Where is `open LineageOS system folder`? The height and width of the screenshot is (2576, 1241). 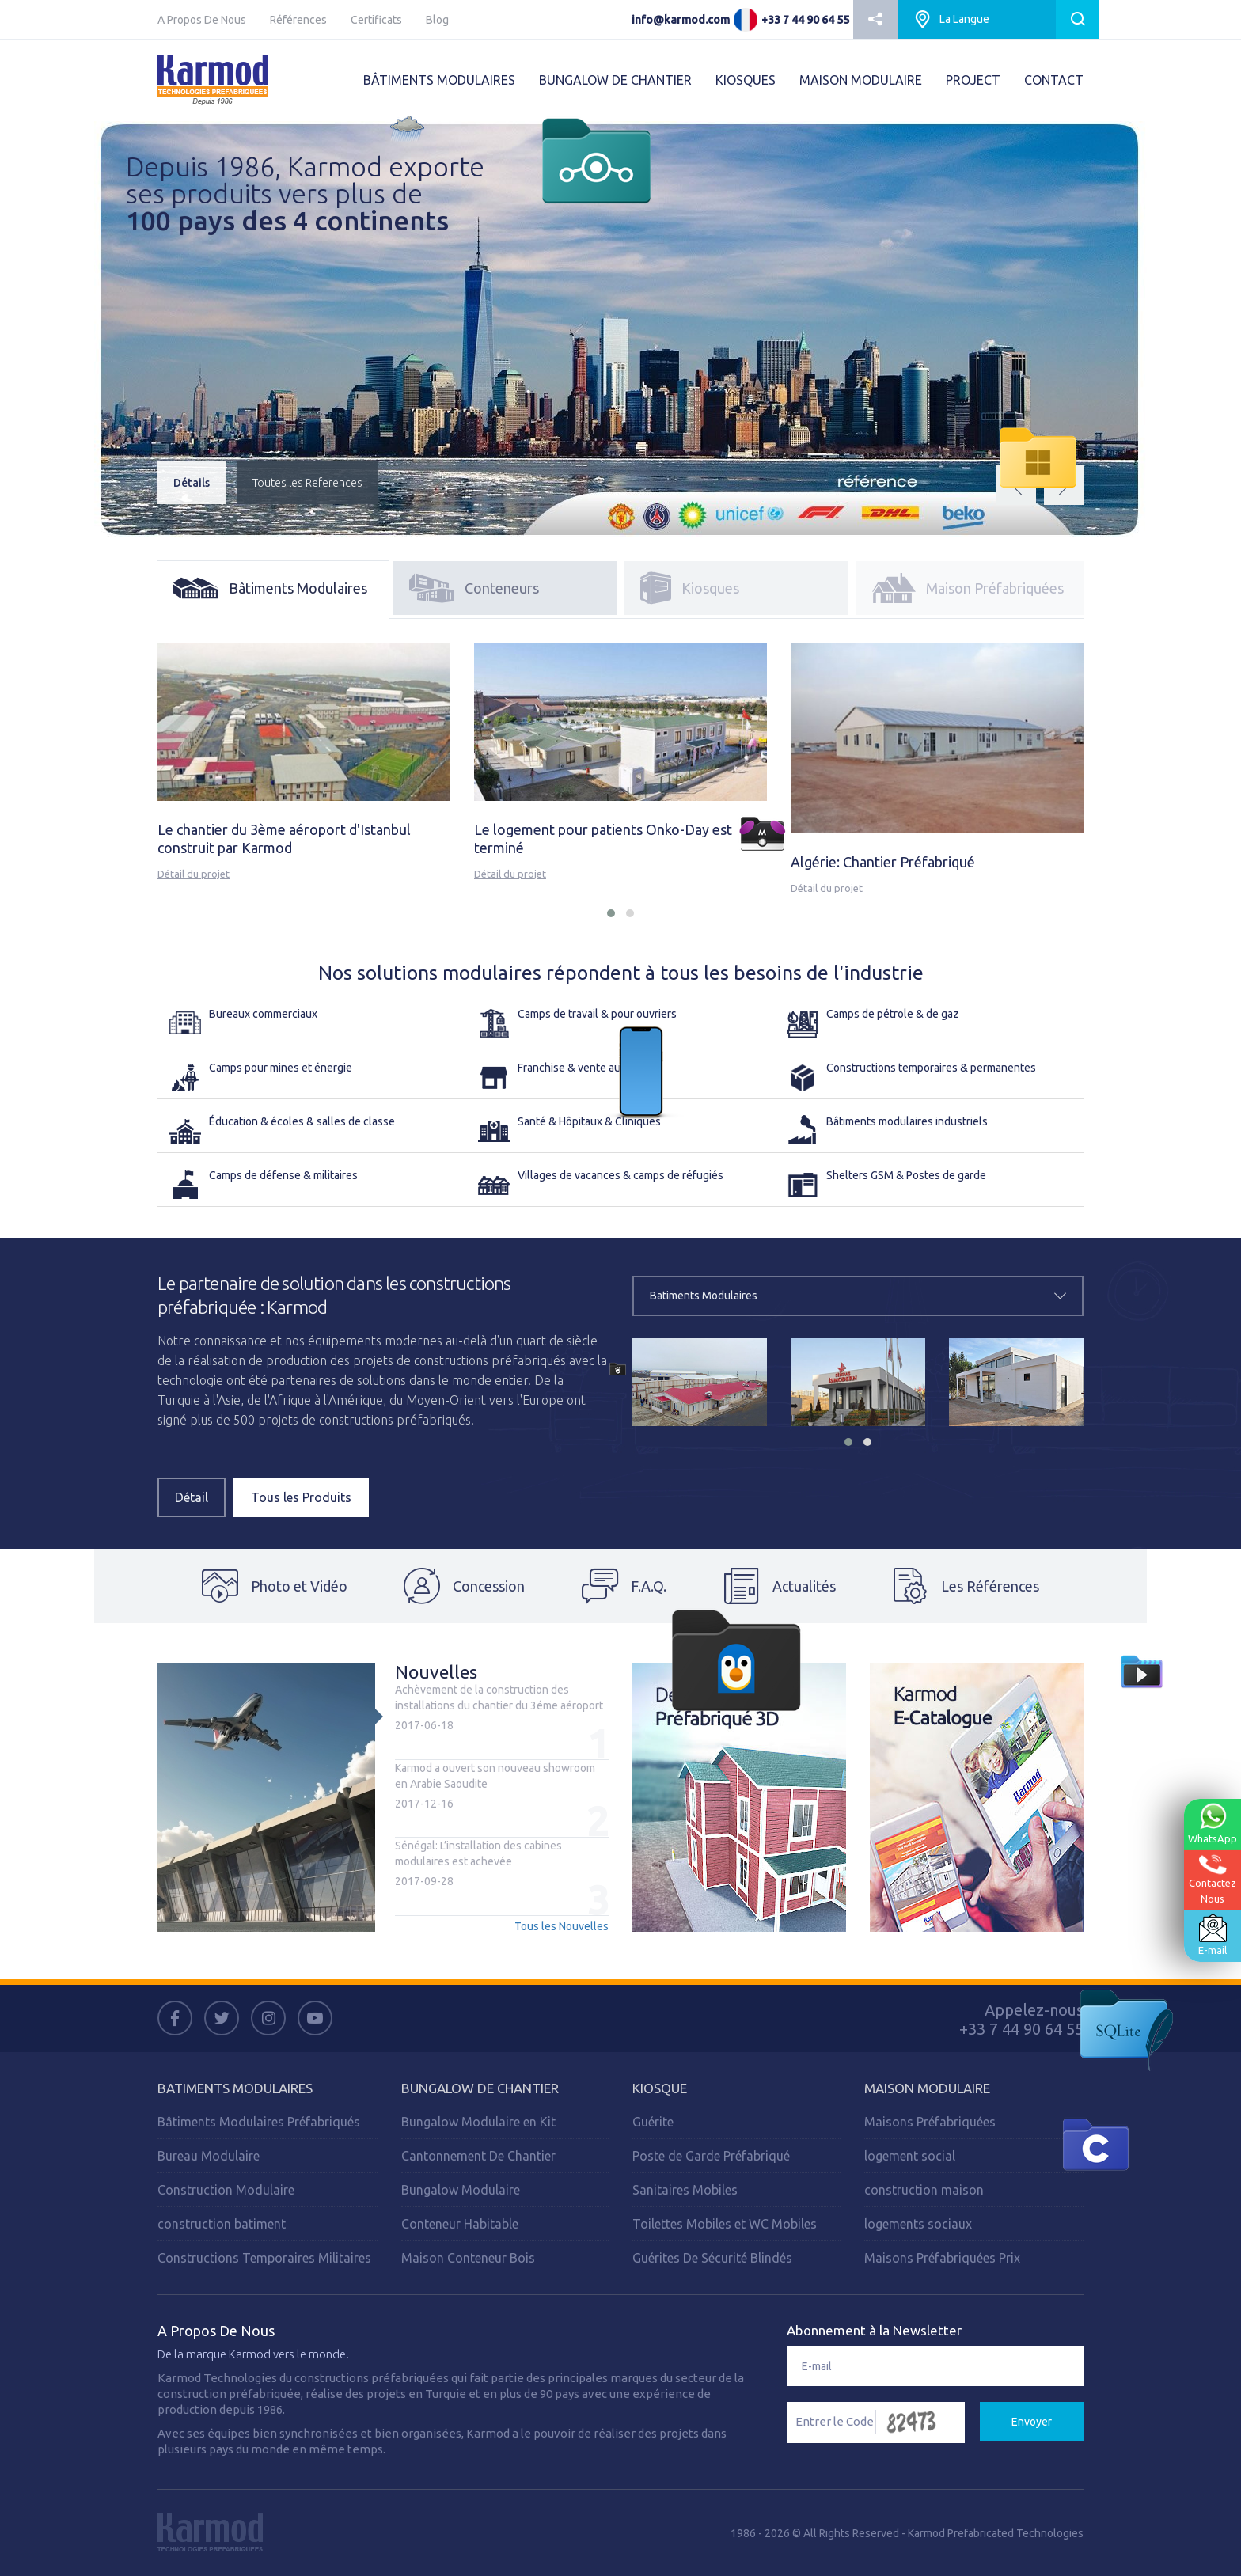 open LineageOS system folder is located at coordinates (596, 164).